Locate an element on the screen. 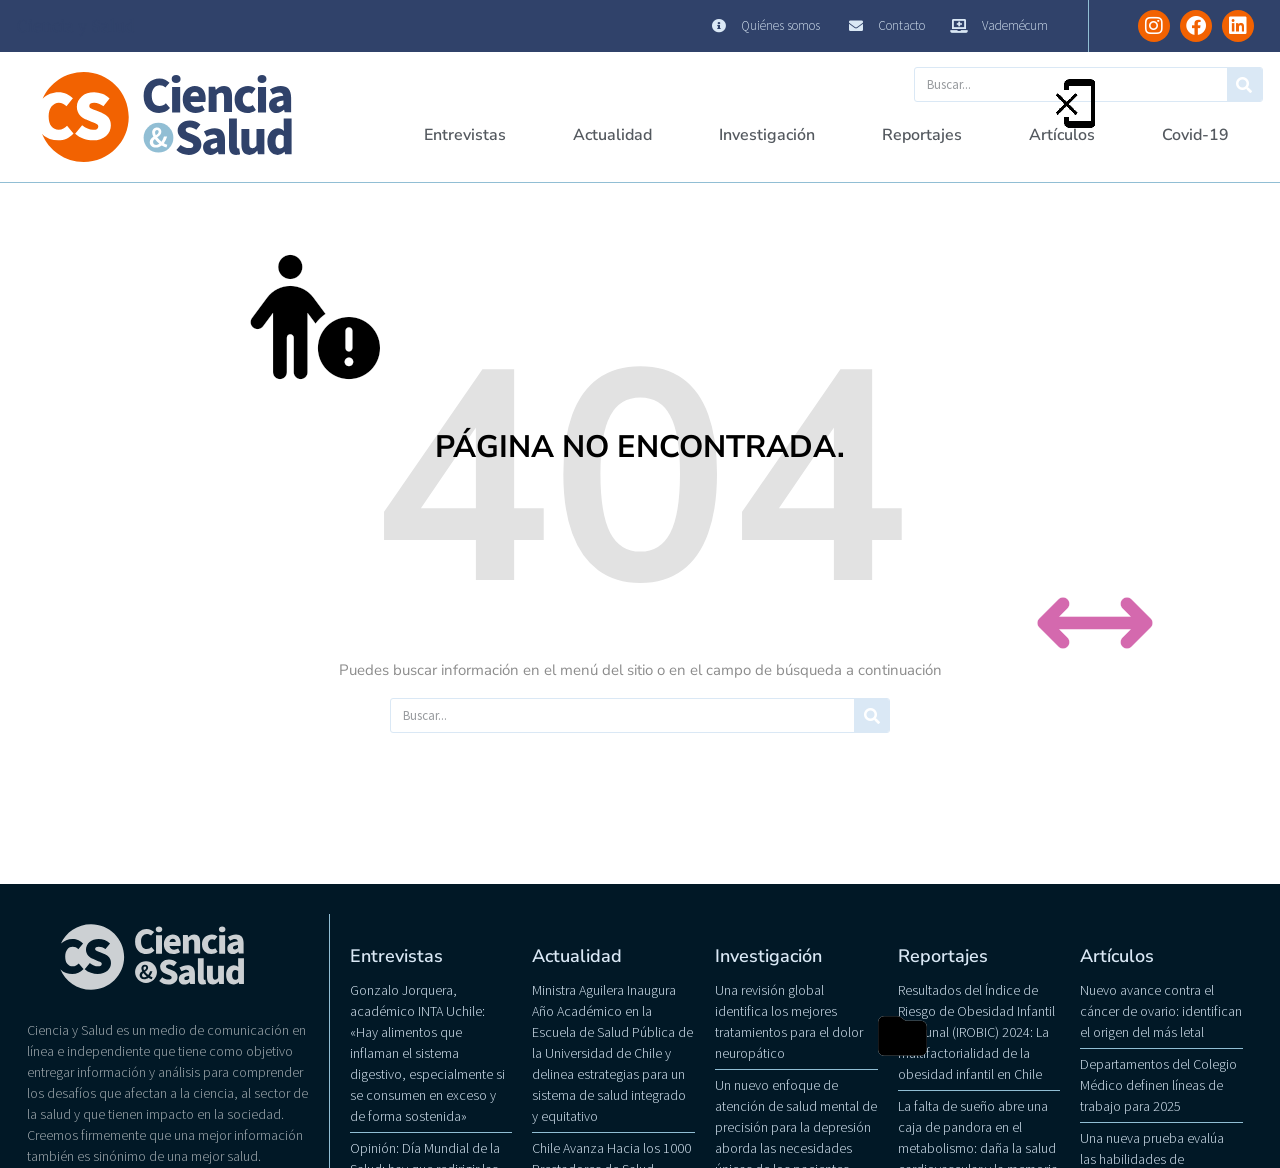  user account requires attention is located at coordinates (311, 317).